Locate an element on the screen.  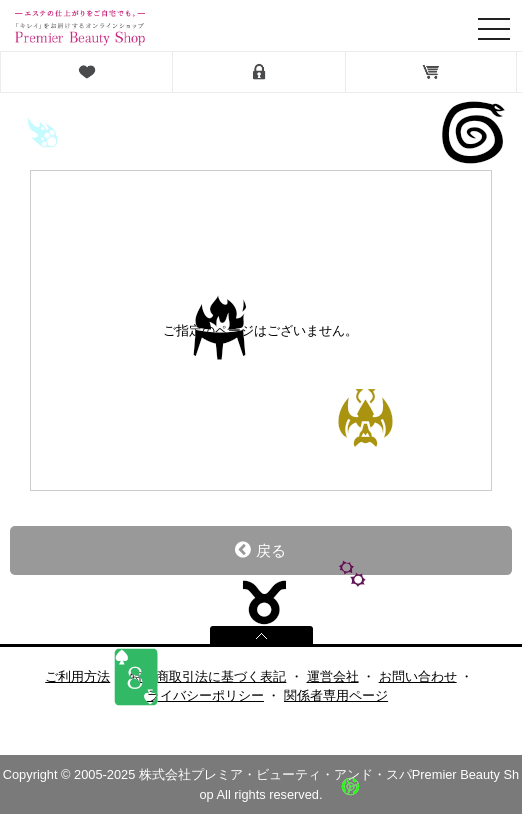
track digital footprint or online activity is located at coordinates (350, 786).